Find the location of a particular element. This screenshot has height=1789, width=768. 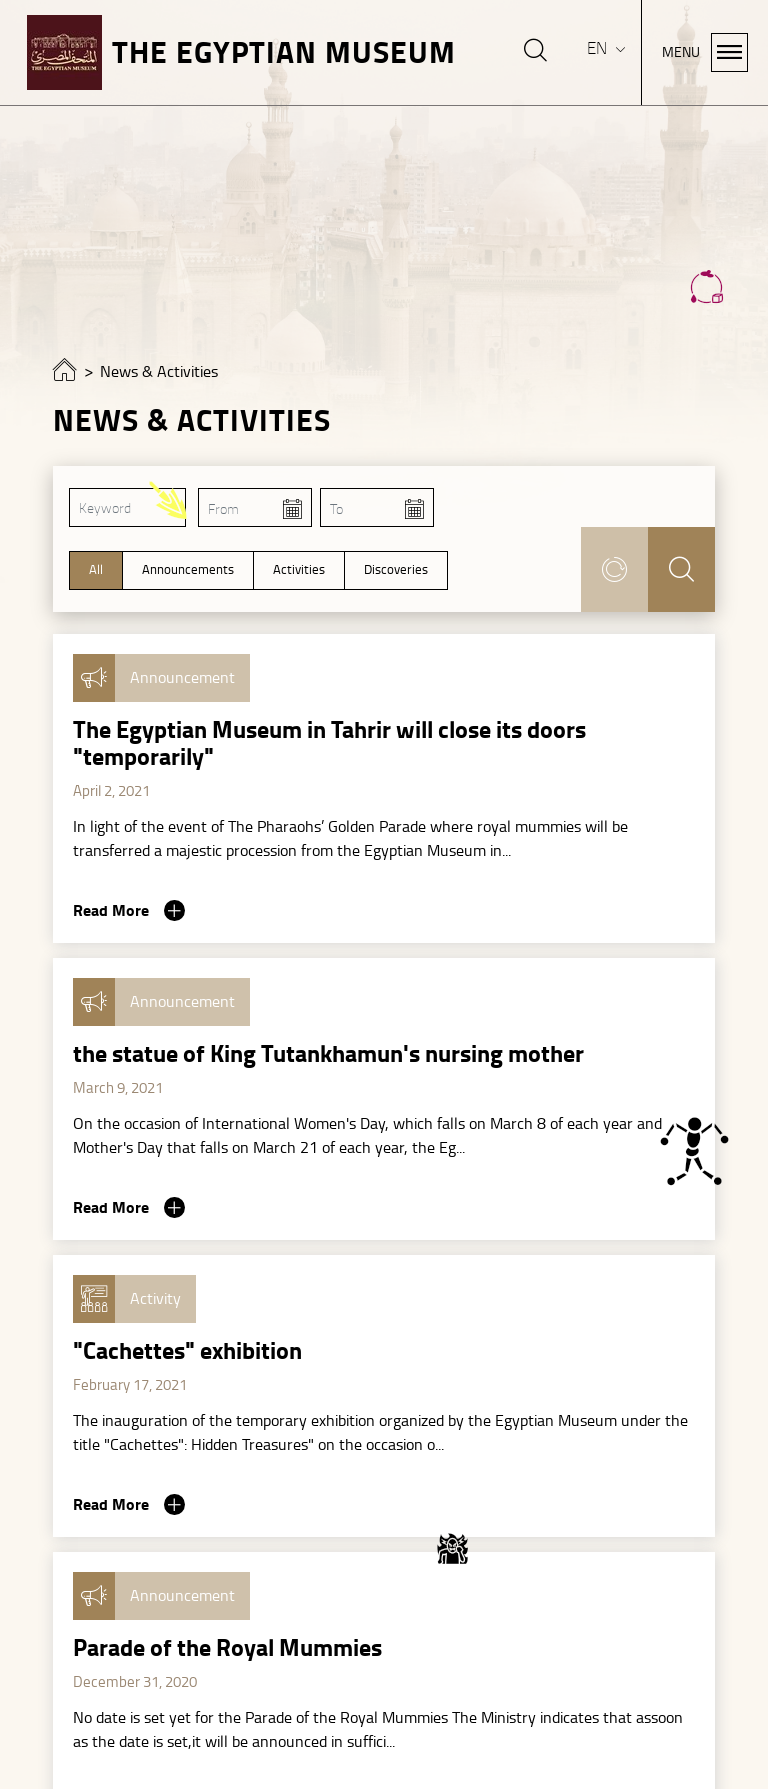

access puppet or marionette controls is located at coordinates (694, 1151).